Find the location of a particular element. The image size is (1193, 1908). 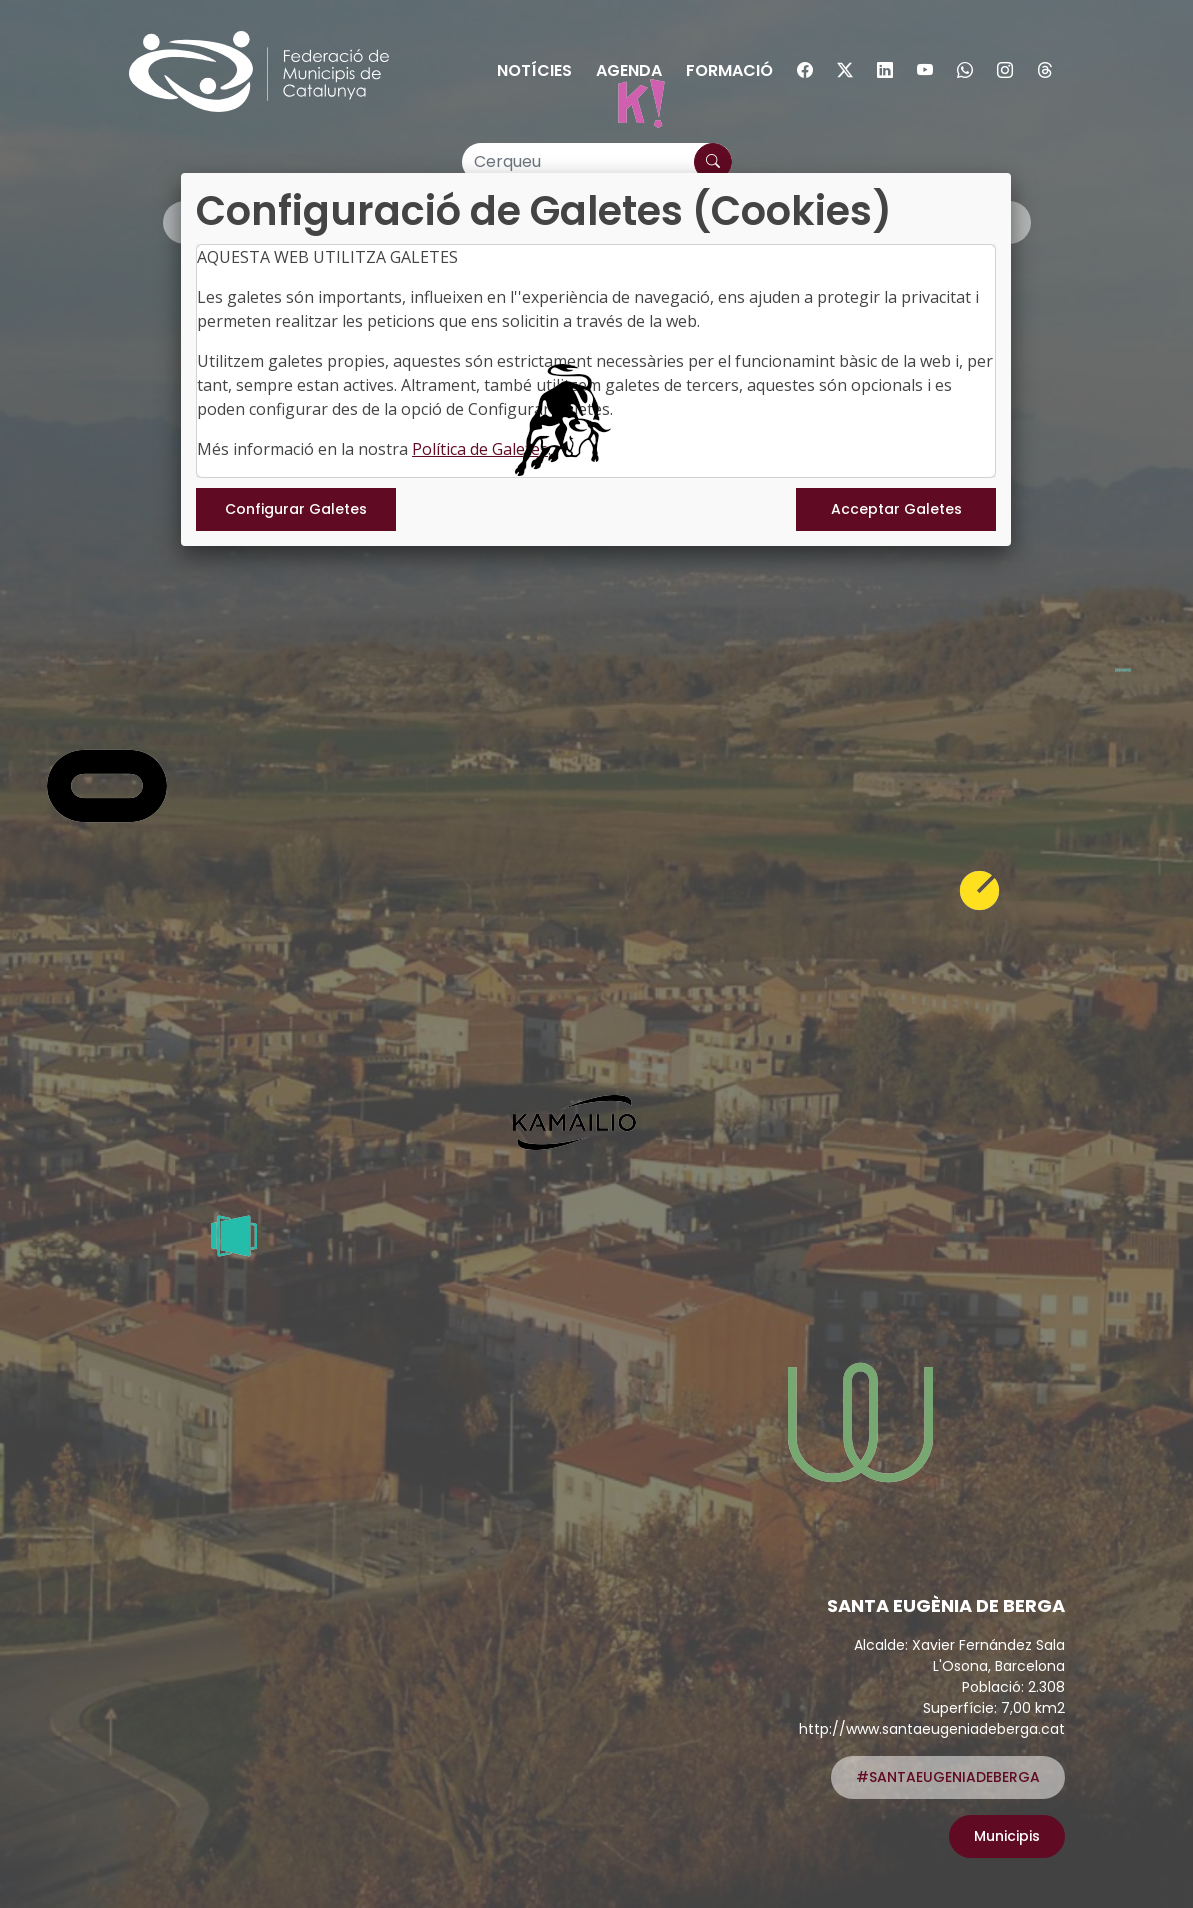

reveal.js presentation framework logo is located at coordinates (234, 1236).